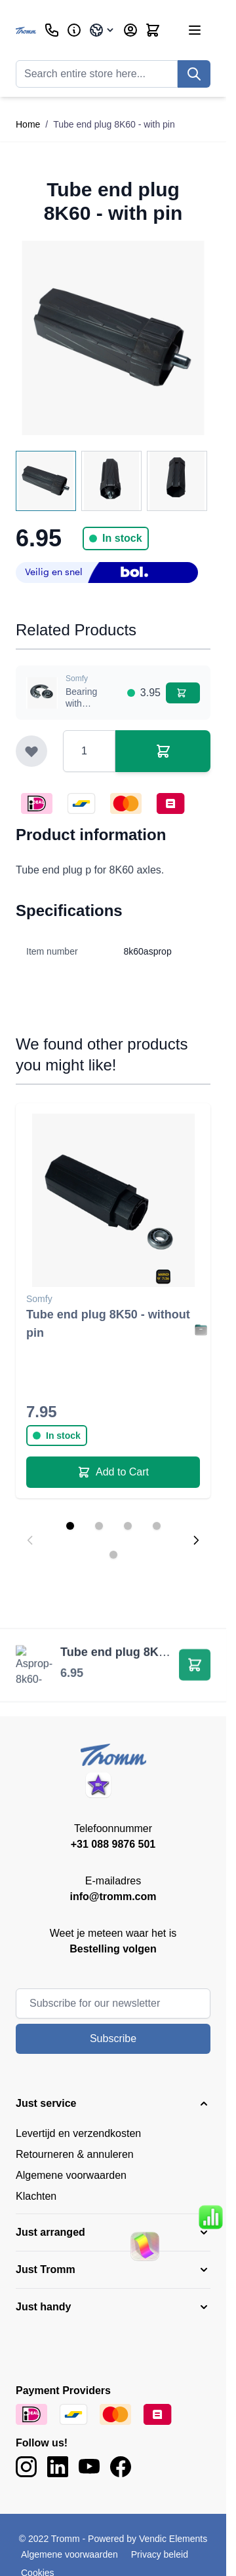  Describe the element at coordinates (201, 1330) in the screenshot. I see `open the nautilus file manager` at that location.